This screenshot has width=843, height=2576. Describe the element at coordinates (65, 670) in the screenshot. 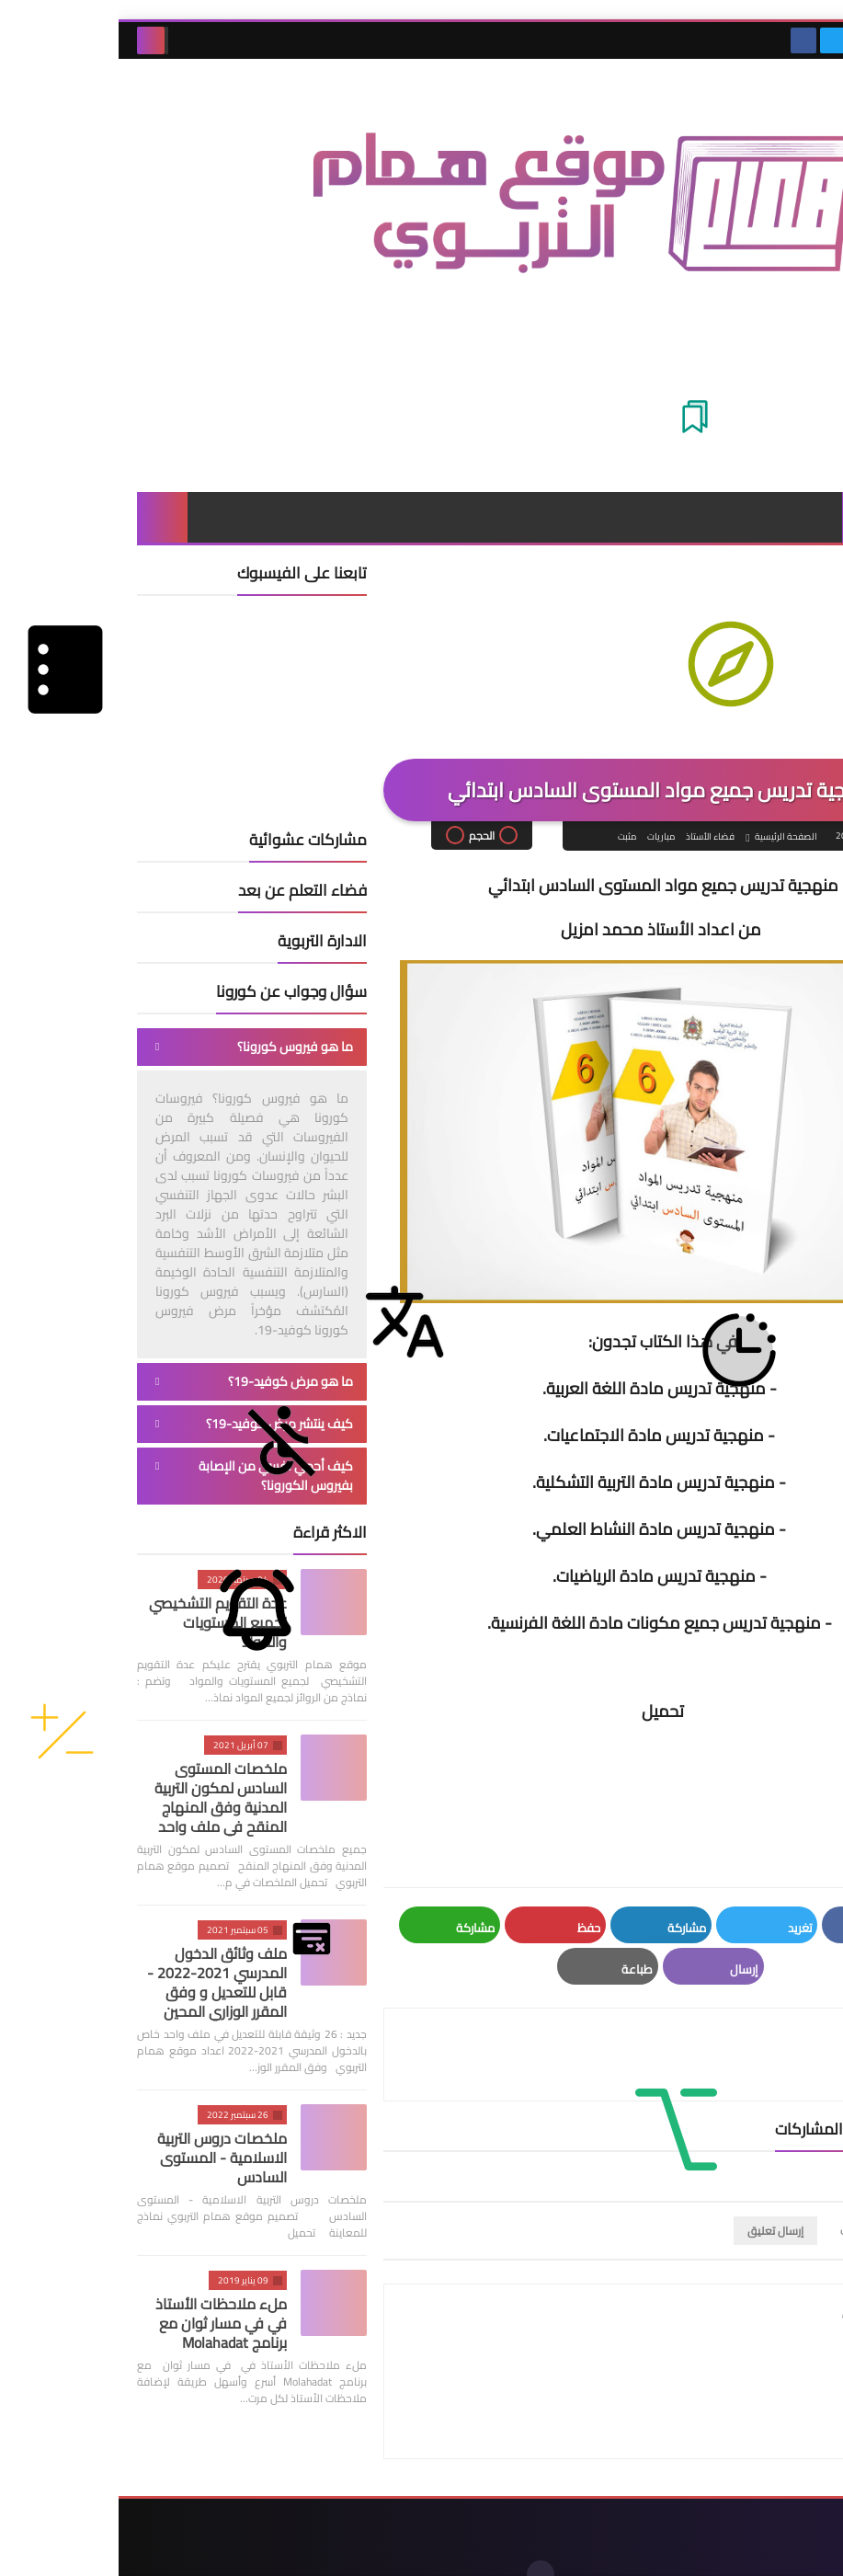

I see `view or edit screenplay documents` at that location.